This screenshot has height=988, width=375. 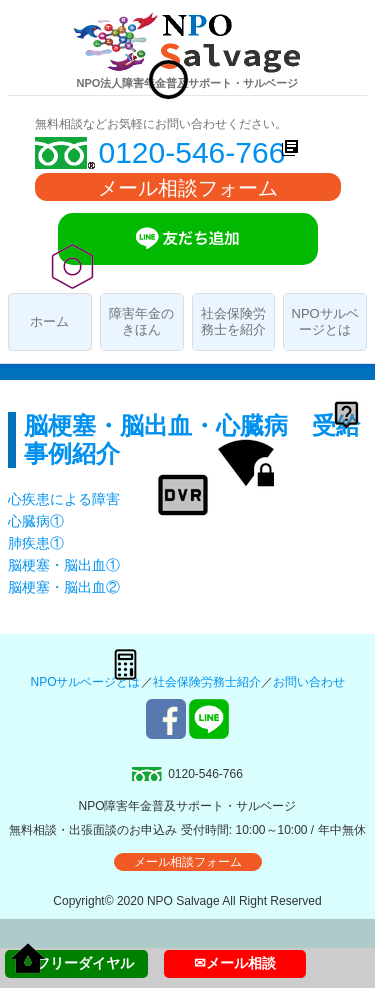 I want to click on access DVR recordings, so click(x=183, y=495).